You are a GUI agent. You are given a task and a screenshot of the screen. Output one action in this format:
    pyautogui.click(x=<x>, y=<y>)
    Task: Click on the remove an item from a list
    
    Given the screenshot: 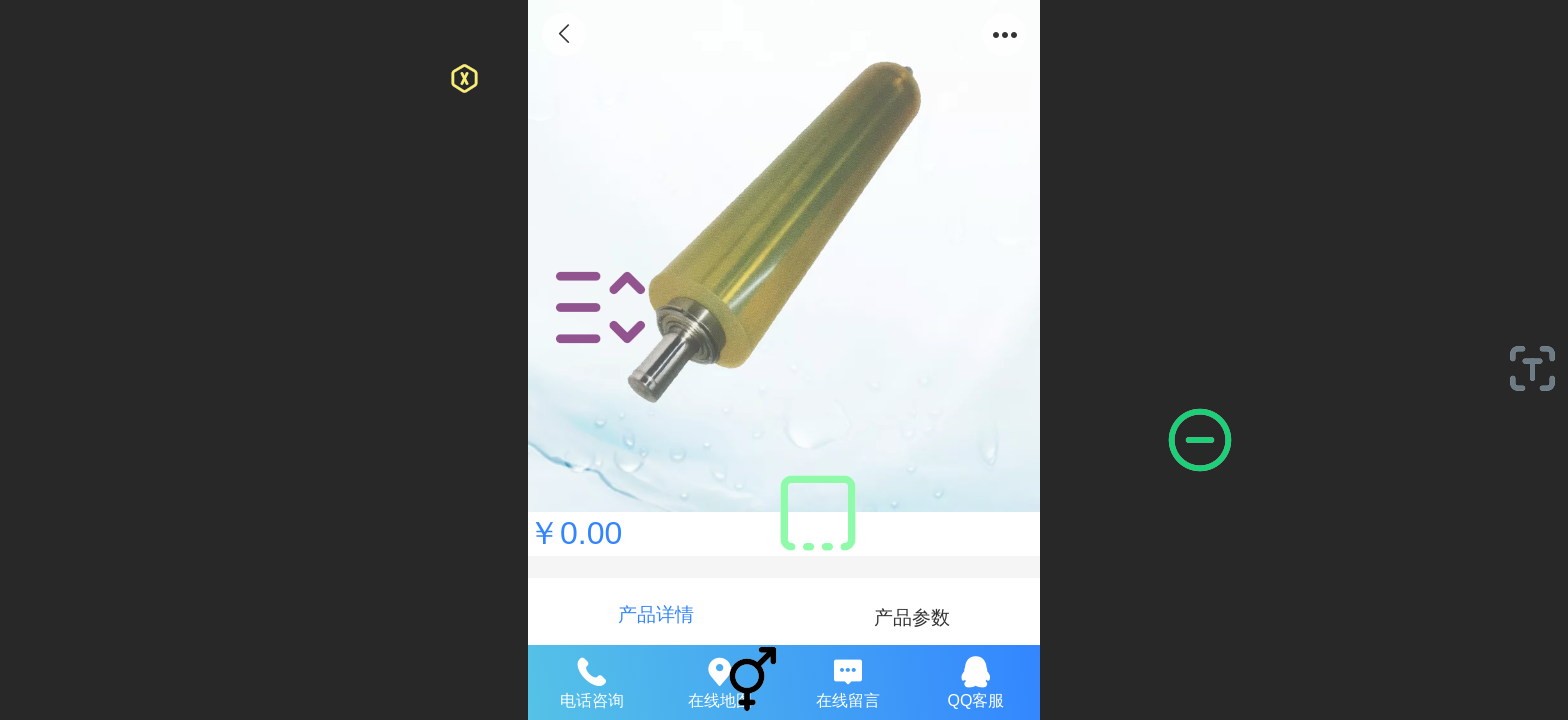 What is the action you would take?
    pyautogui.click(x=1200, y=440)
    